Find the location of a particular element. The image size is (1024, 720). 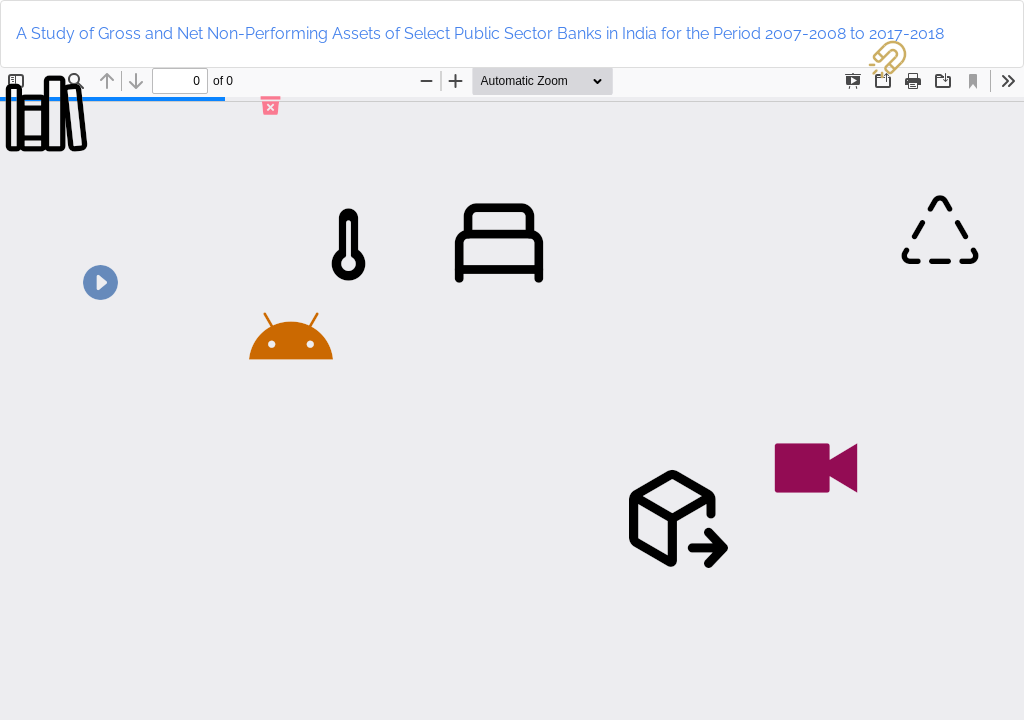

indicates a draft or incomplete state is located at coordinates (940, 231).